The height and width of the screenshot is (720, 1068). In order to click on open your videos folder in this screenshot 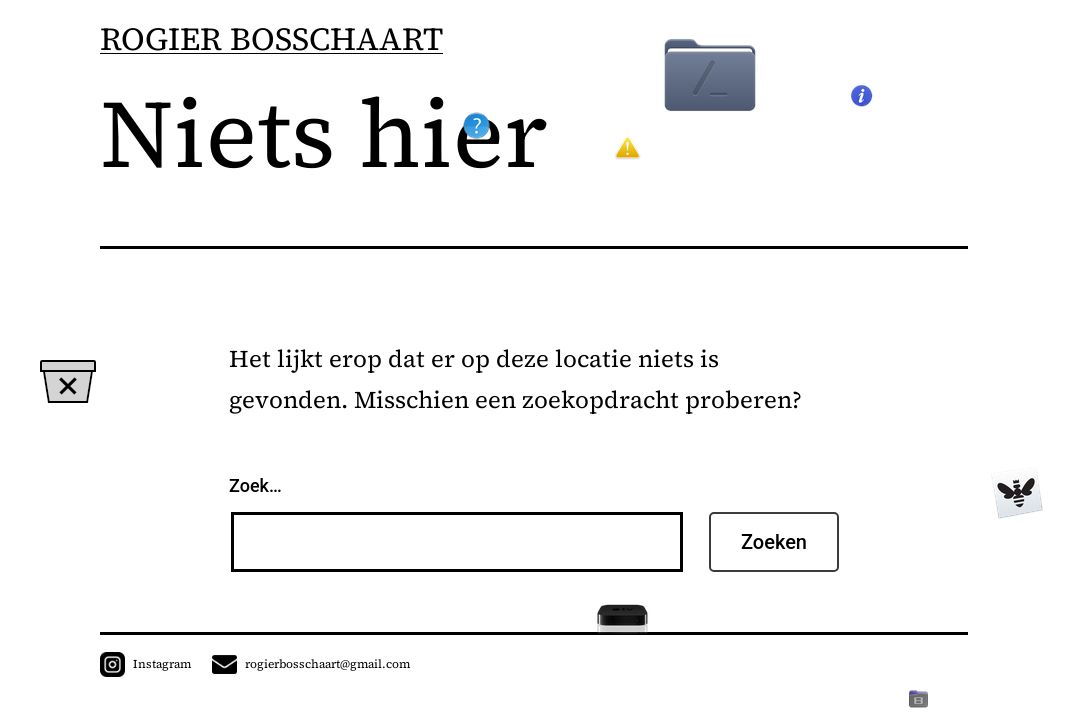, I will do `click(918, 698)`.